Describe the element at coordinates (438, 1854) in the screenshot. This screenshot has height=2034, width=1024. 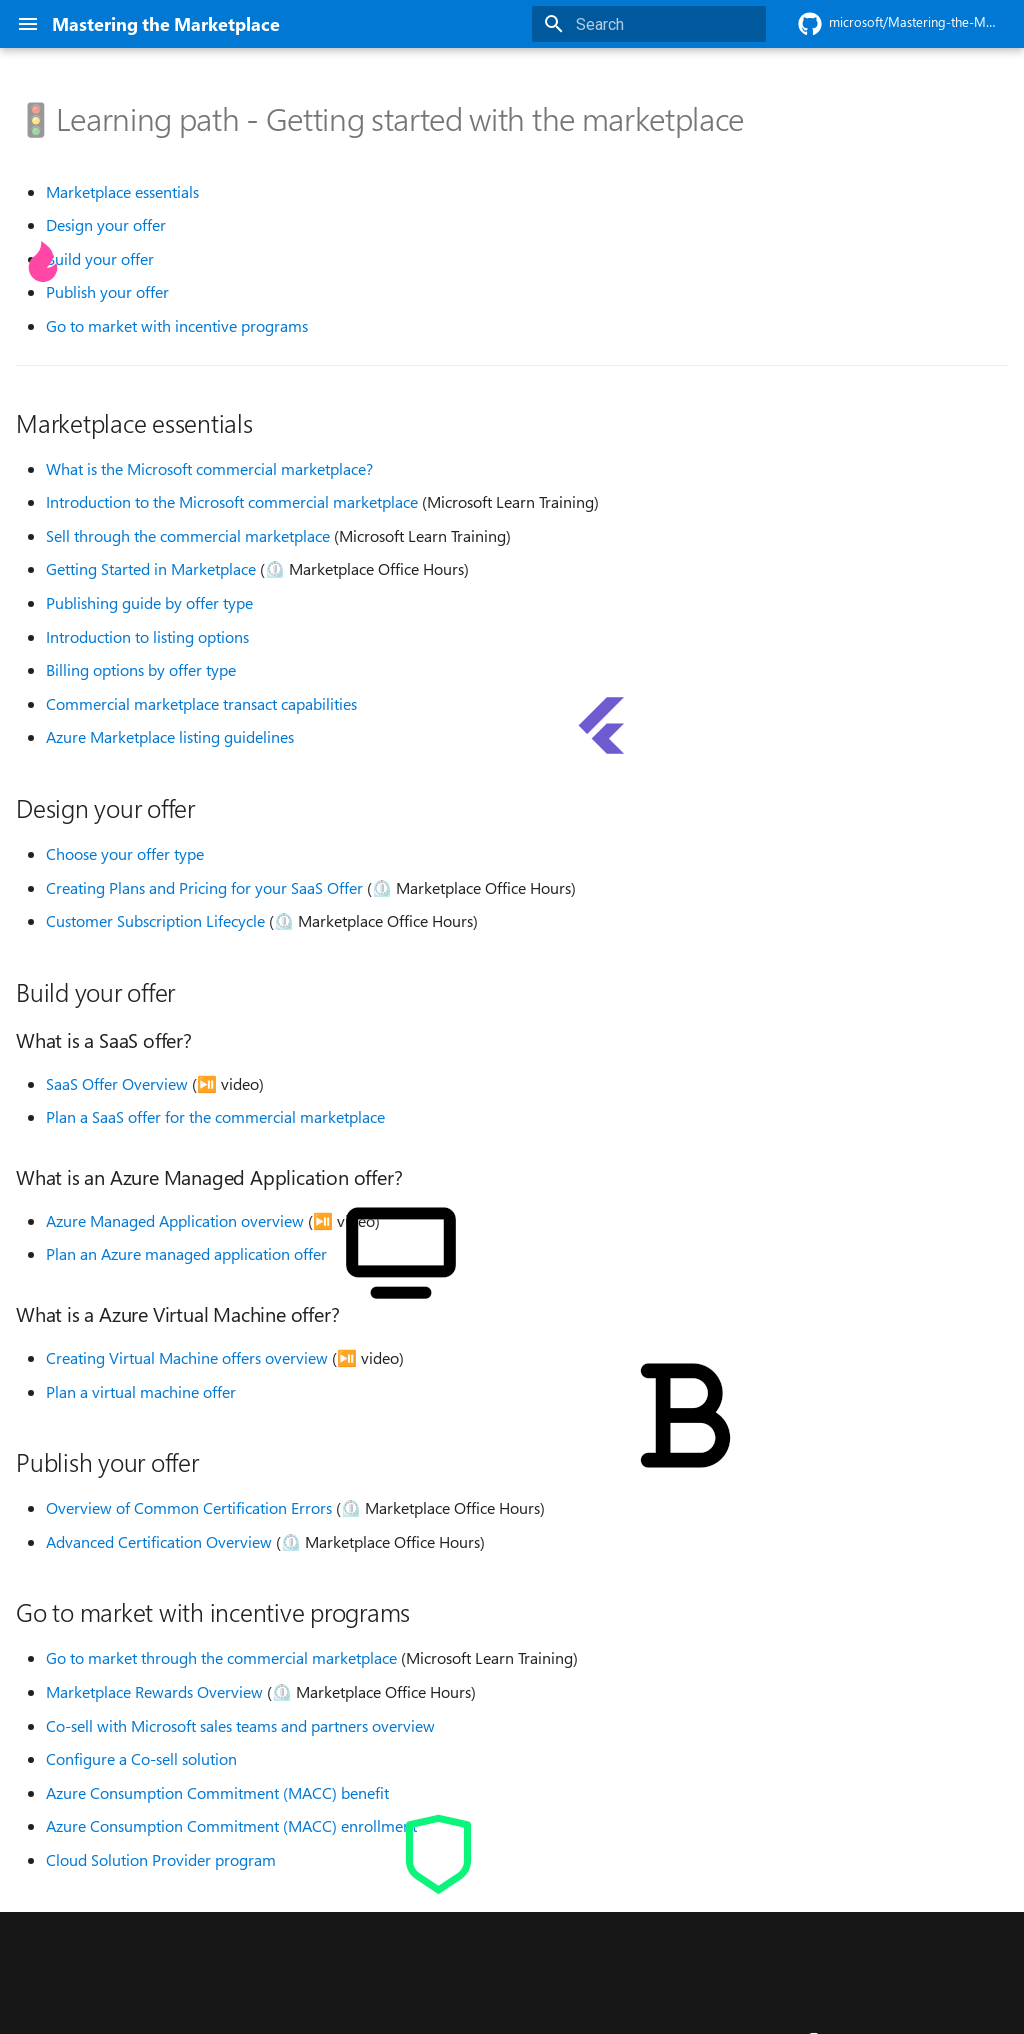
I see `access security settings` at that location.